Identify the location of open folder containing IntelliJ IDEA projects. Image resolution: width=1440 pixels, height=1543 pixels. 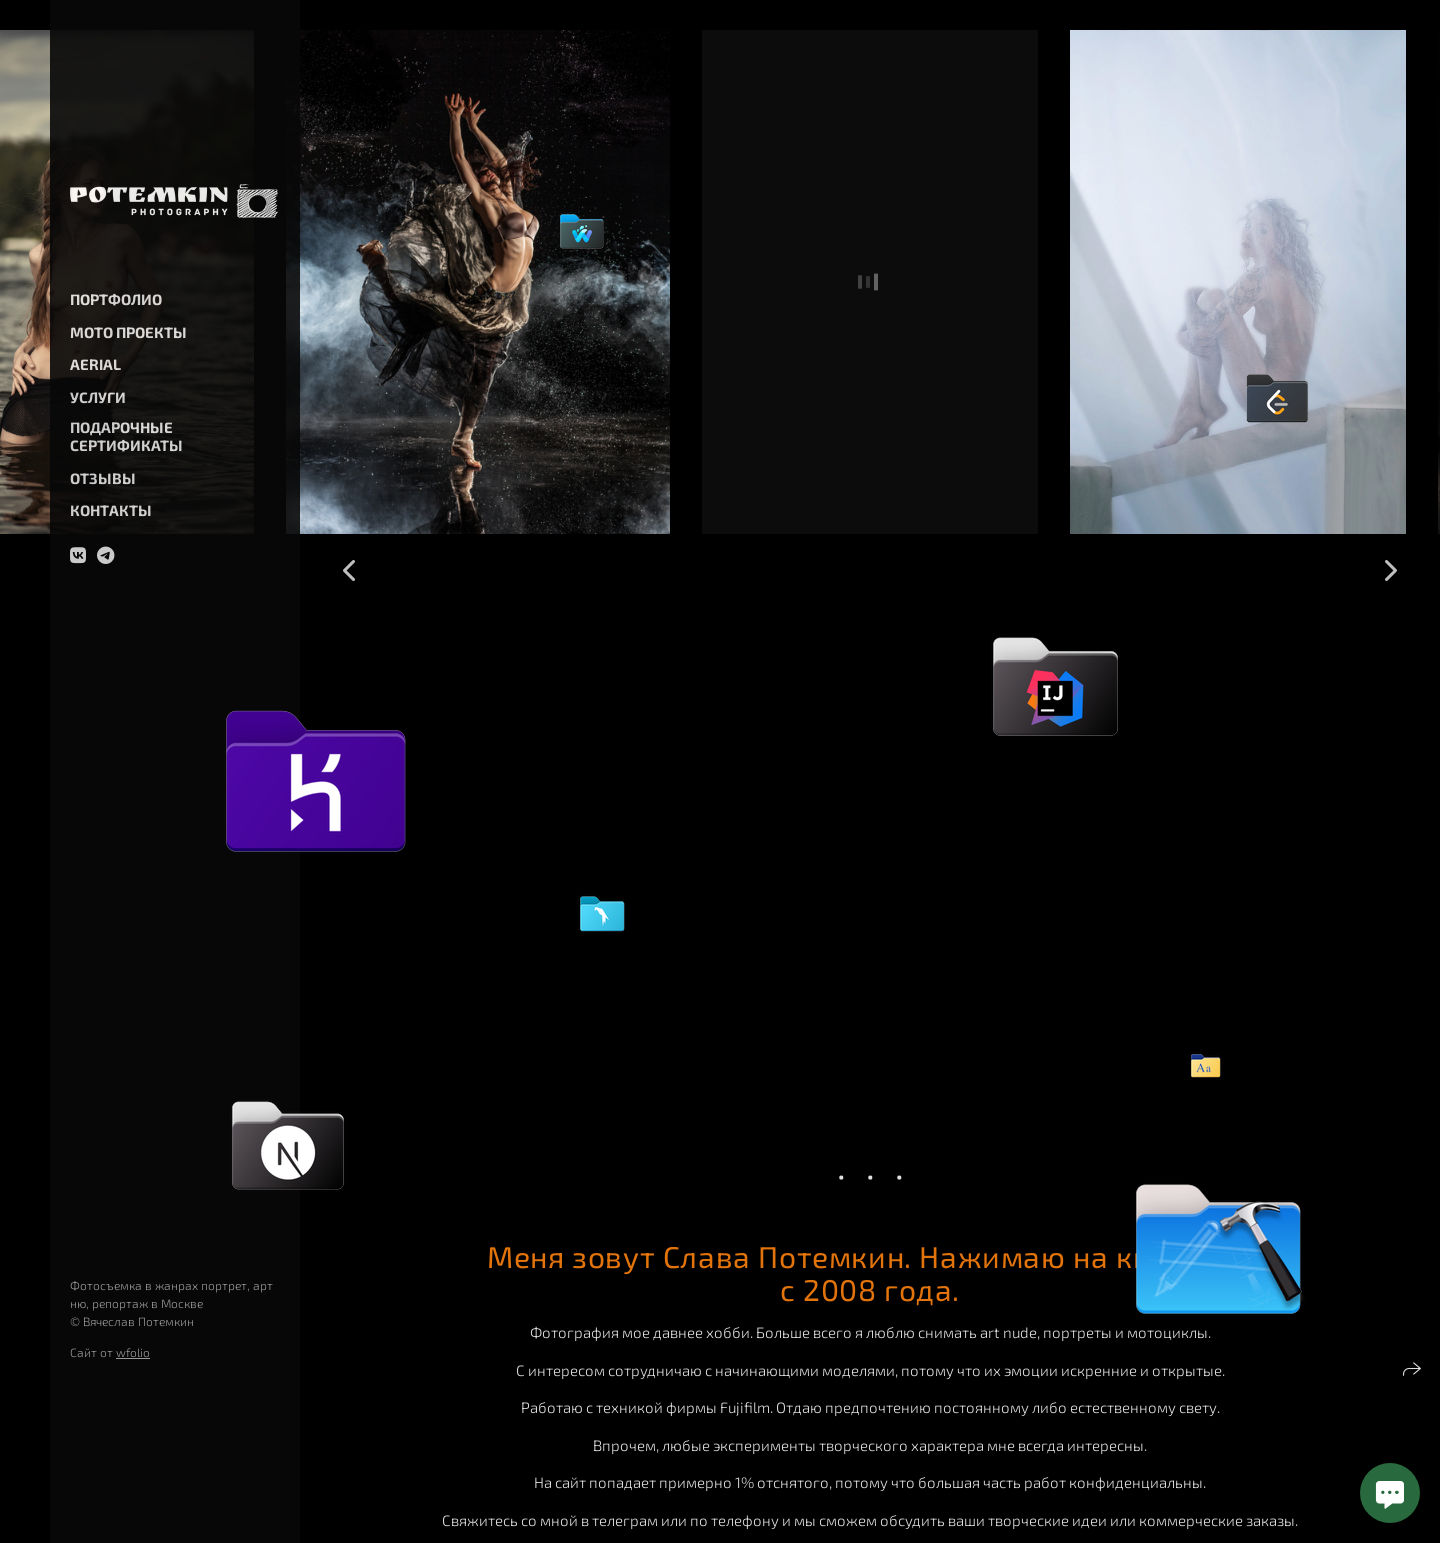
(1055, 690).